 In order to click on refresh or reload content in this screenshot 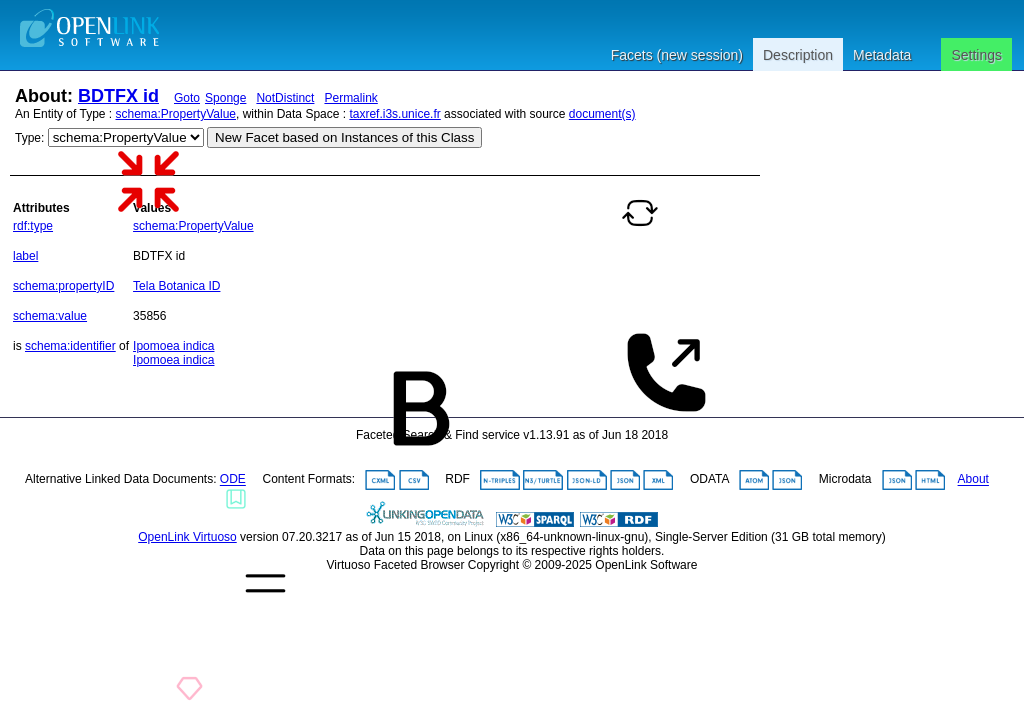, I will do `click(640, 213)`.